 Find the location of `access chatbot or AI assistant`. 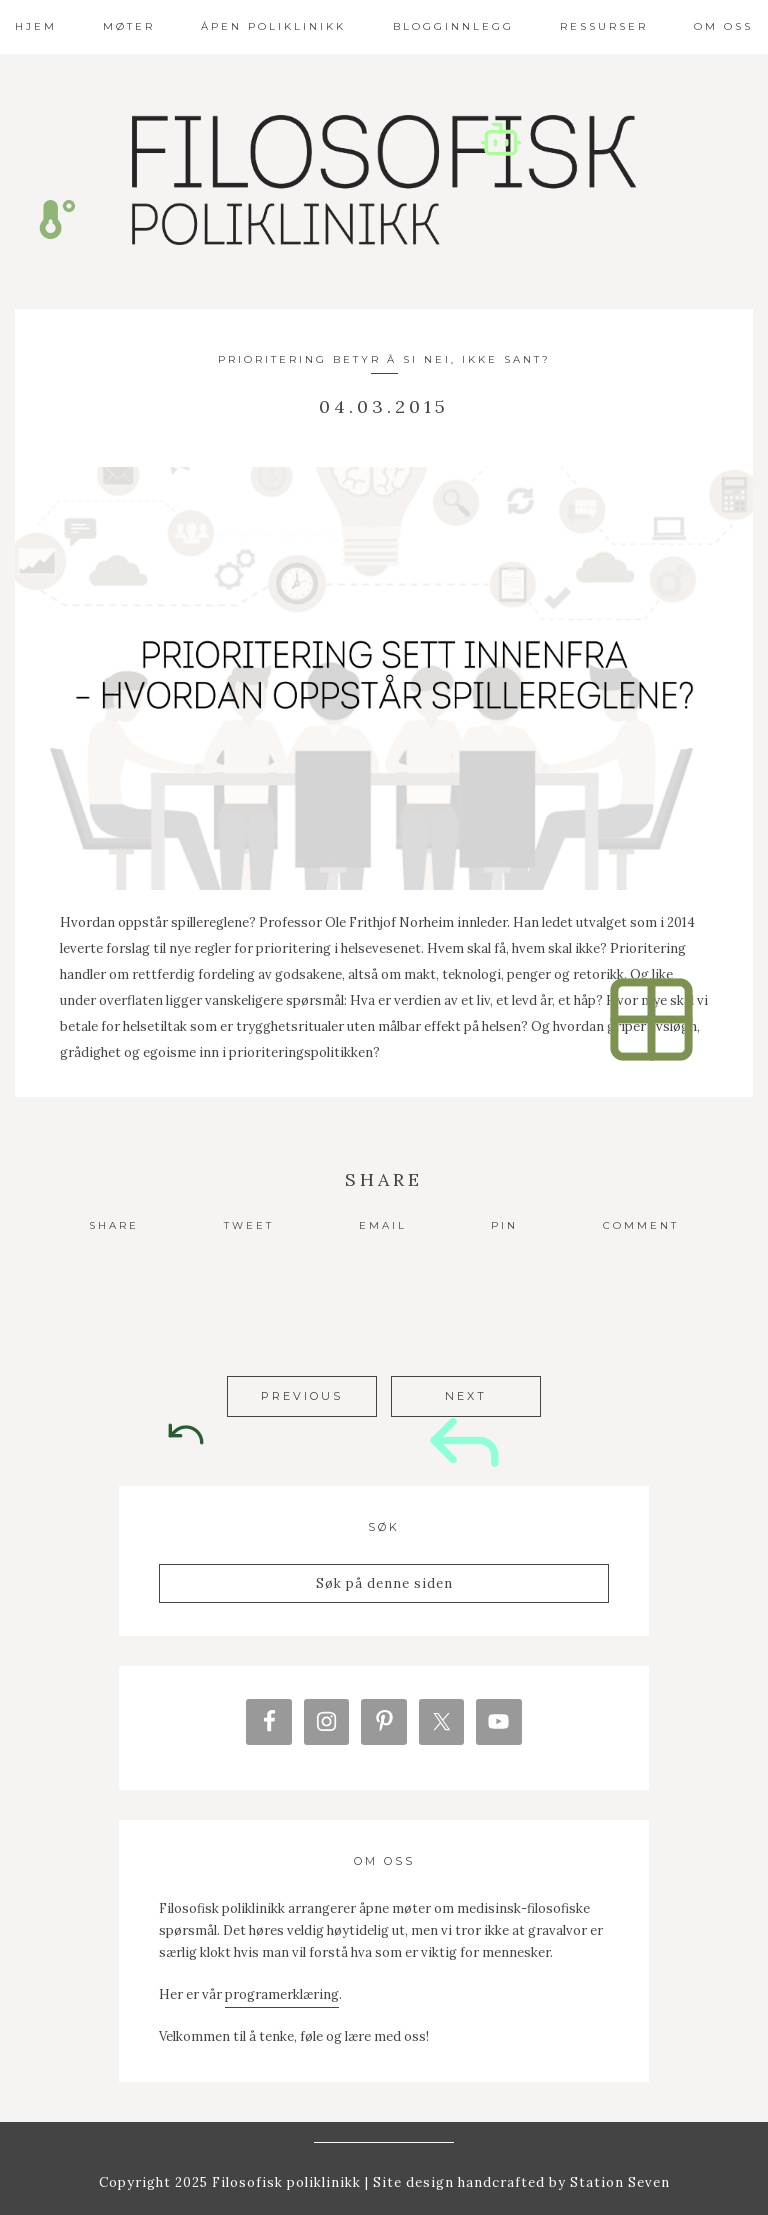

access chatbot or AI assistant is located at coordinates (501, 139).